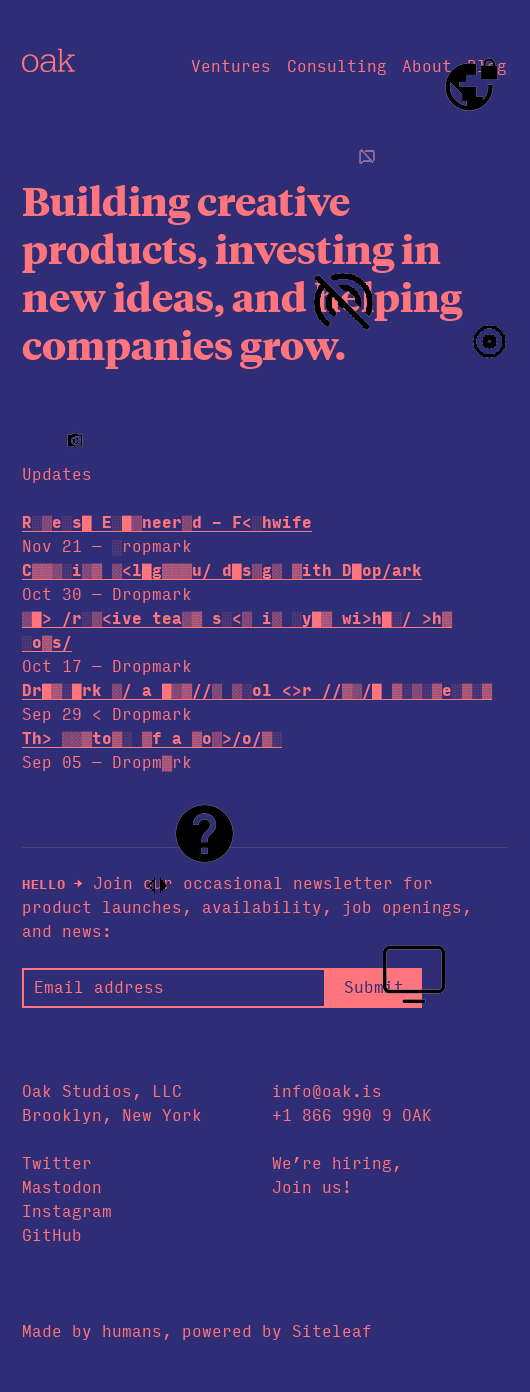  I want to click on apply black and white filter to photo, so click(75, 440).